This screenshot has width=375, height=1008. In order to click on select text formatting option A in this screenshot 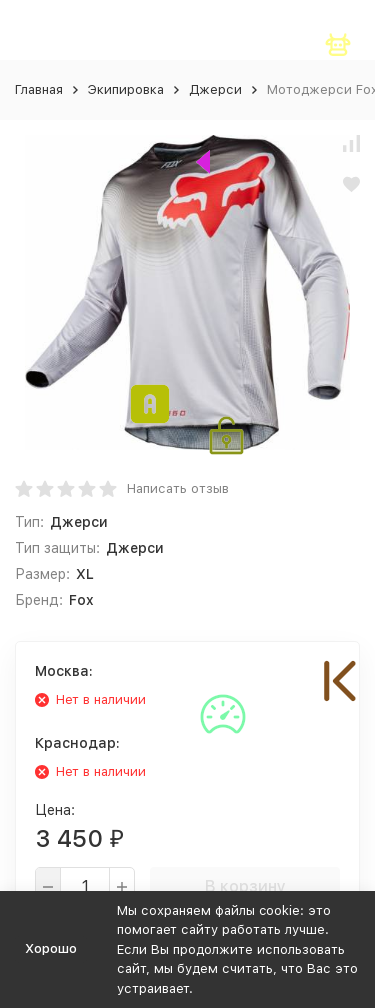, I will do `click(150, 404)`.